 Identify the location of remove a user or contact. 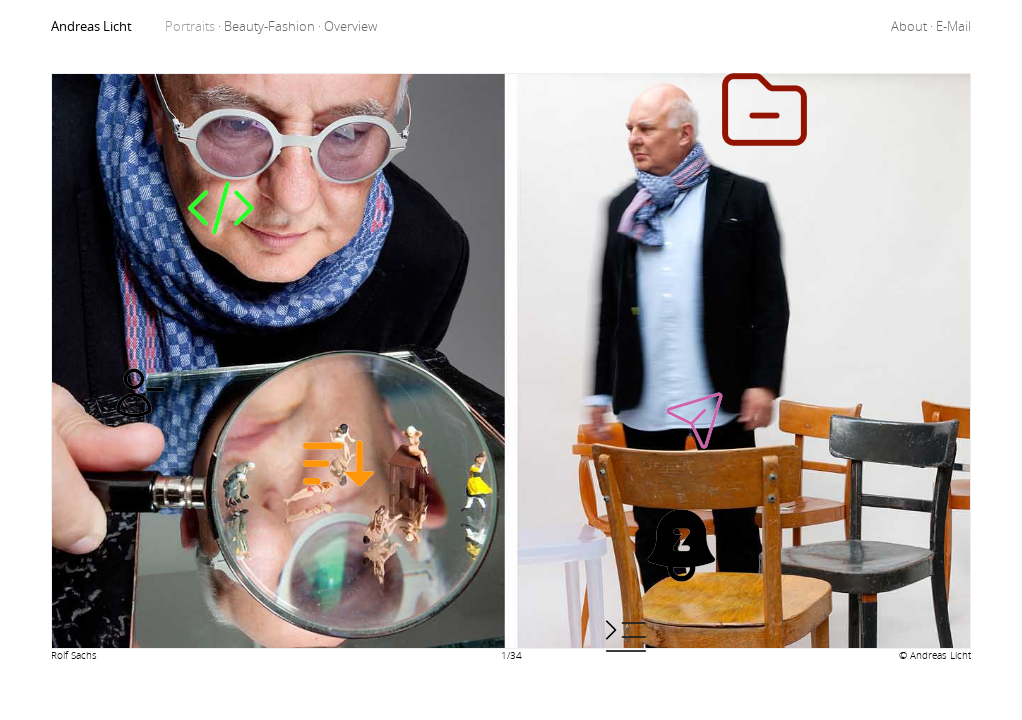
(138, 393).